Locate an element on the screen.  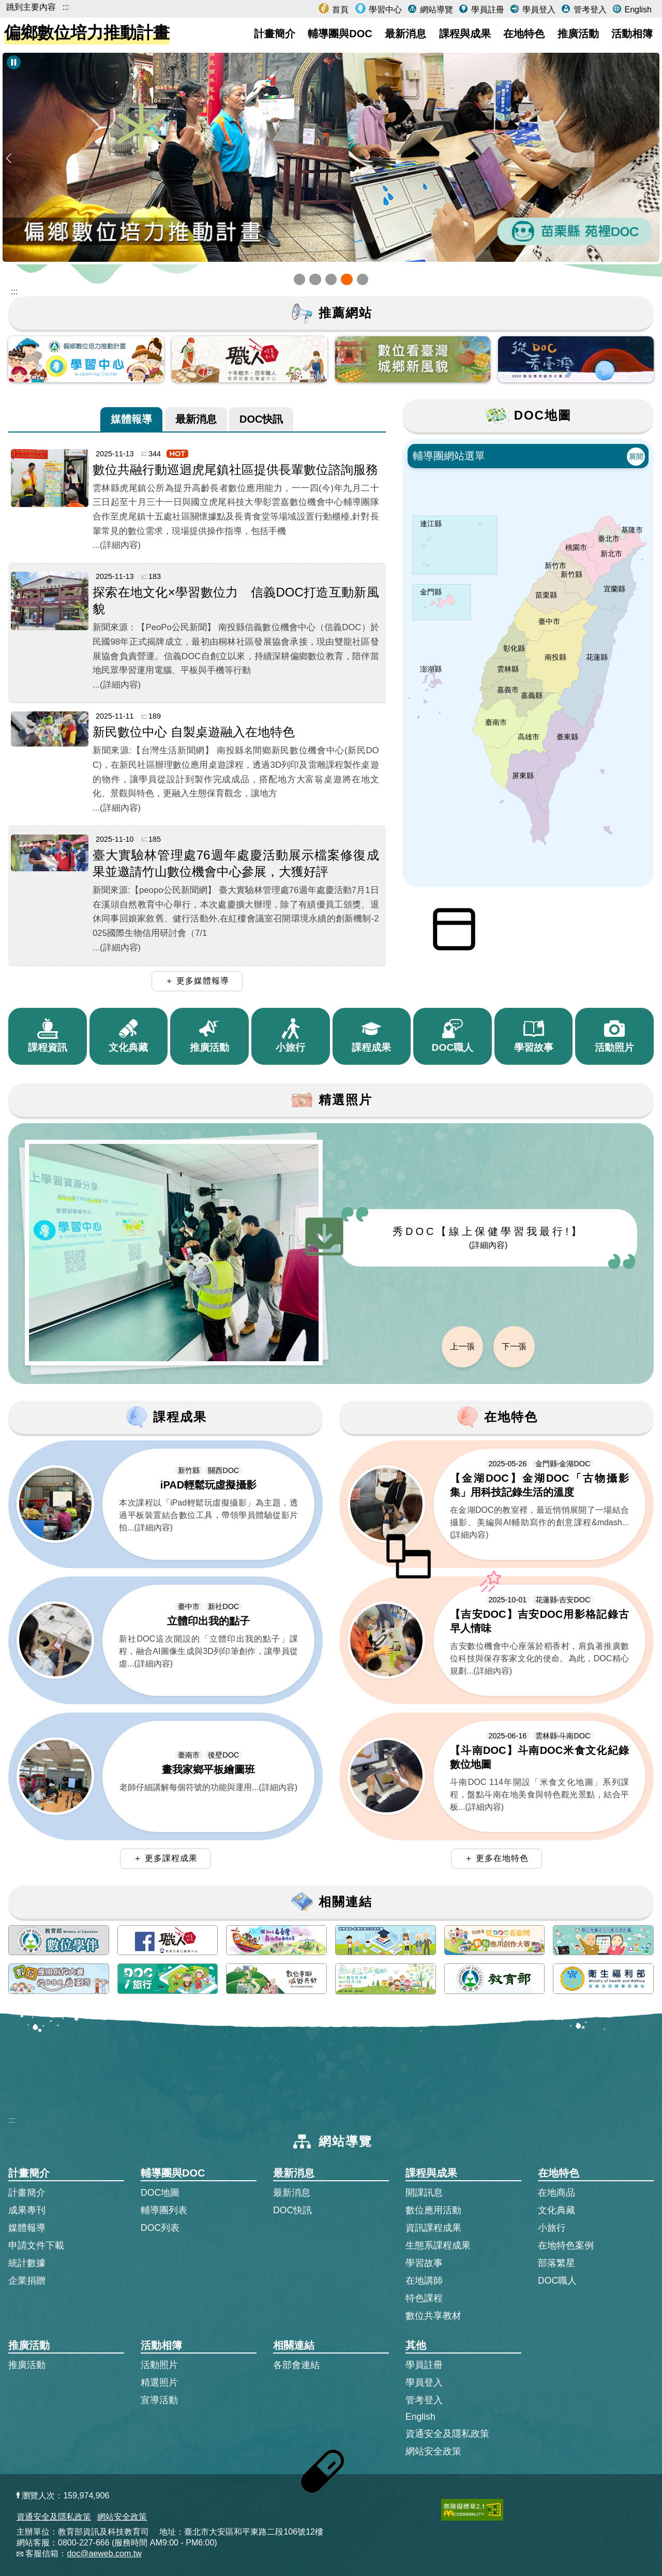
access manufacturing or industrial settings is located at coordinates (178, 1241).